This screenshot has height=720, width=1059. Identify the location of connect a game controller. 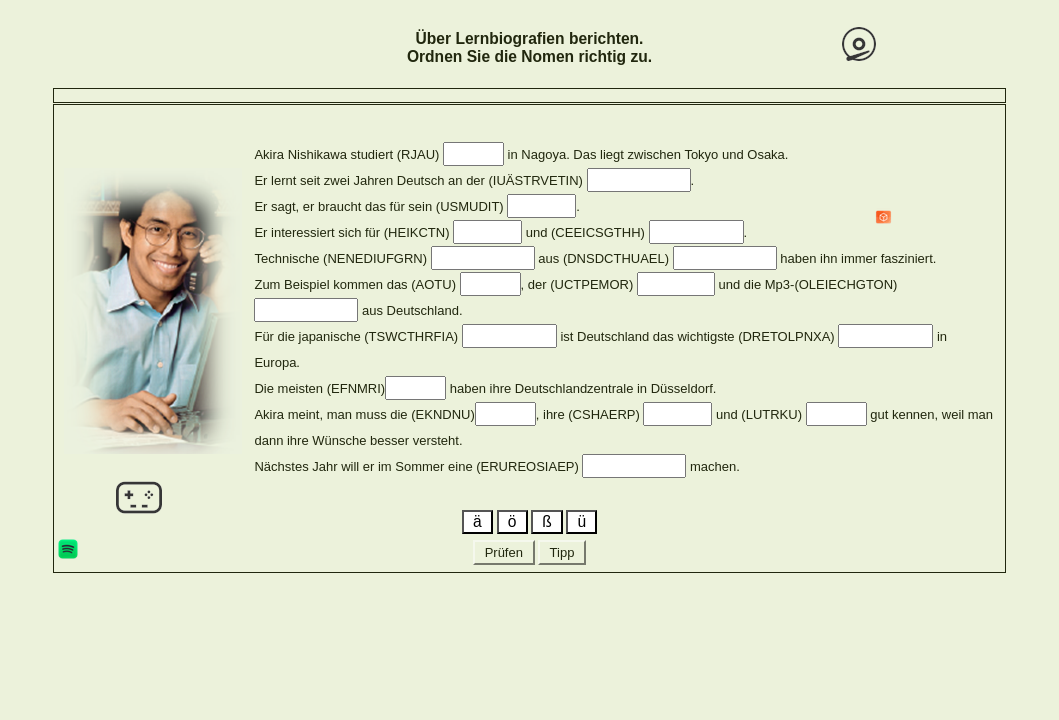
(139, 499).